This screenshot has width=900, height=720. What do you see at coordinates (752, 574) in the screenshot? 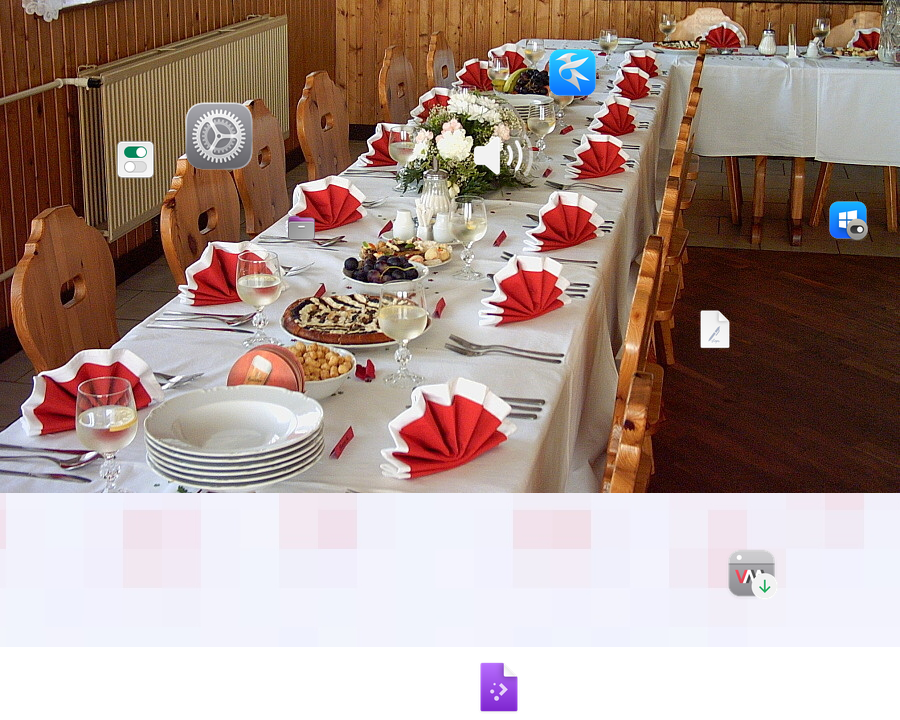
I see `install a new virtual machine` at bounding box center [752, 574].